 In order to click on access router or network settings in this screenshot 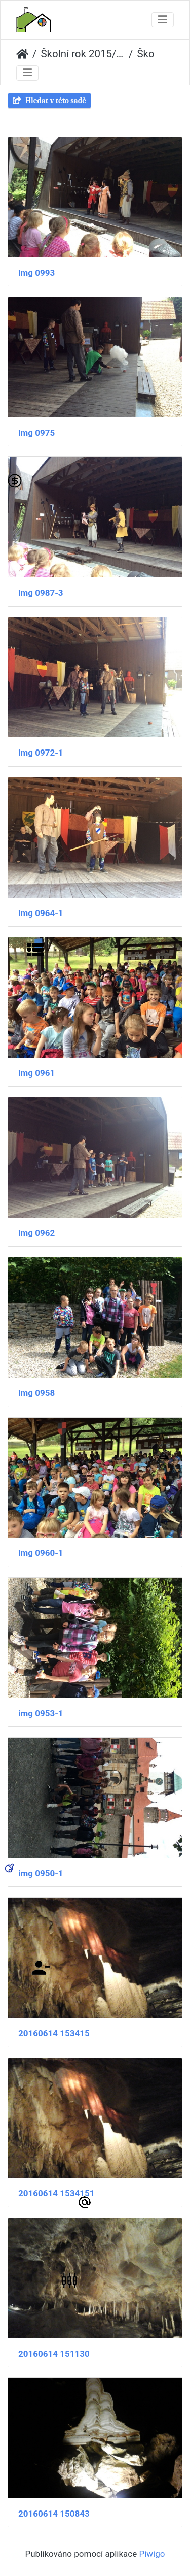, I will do `click(164, 1455)`.